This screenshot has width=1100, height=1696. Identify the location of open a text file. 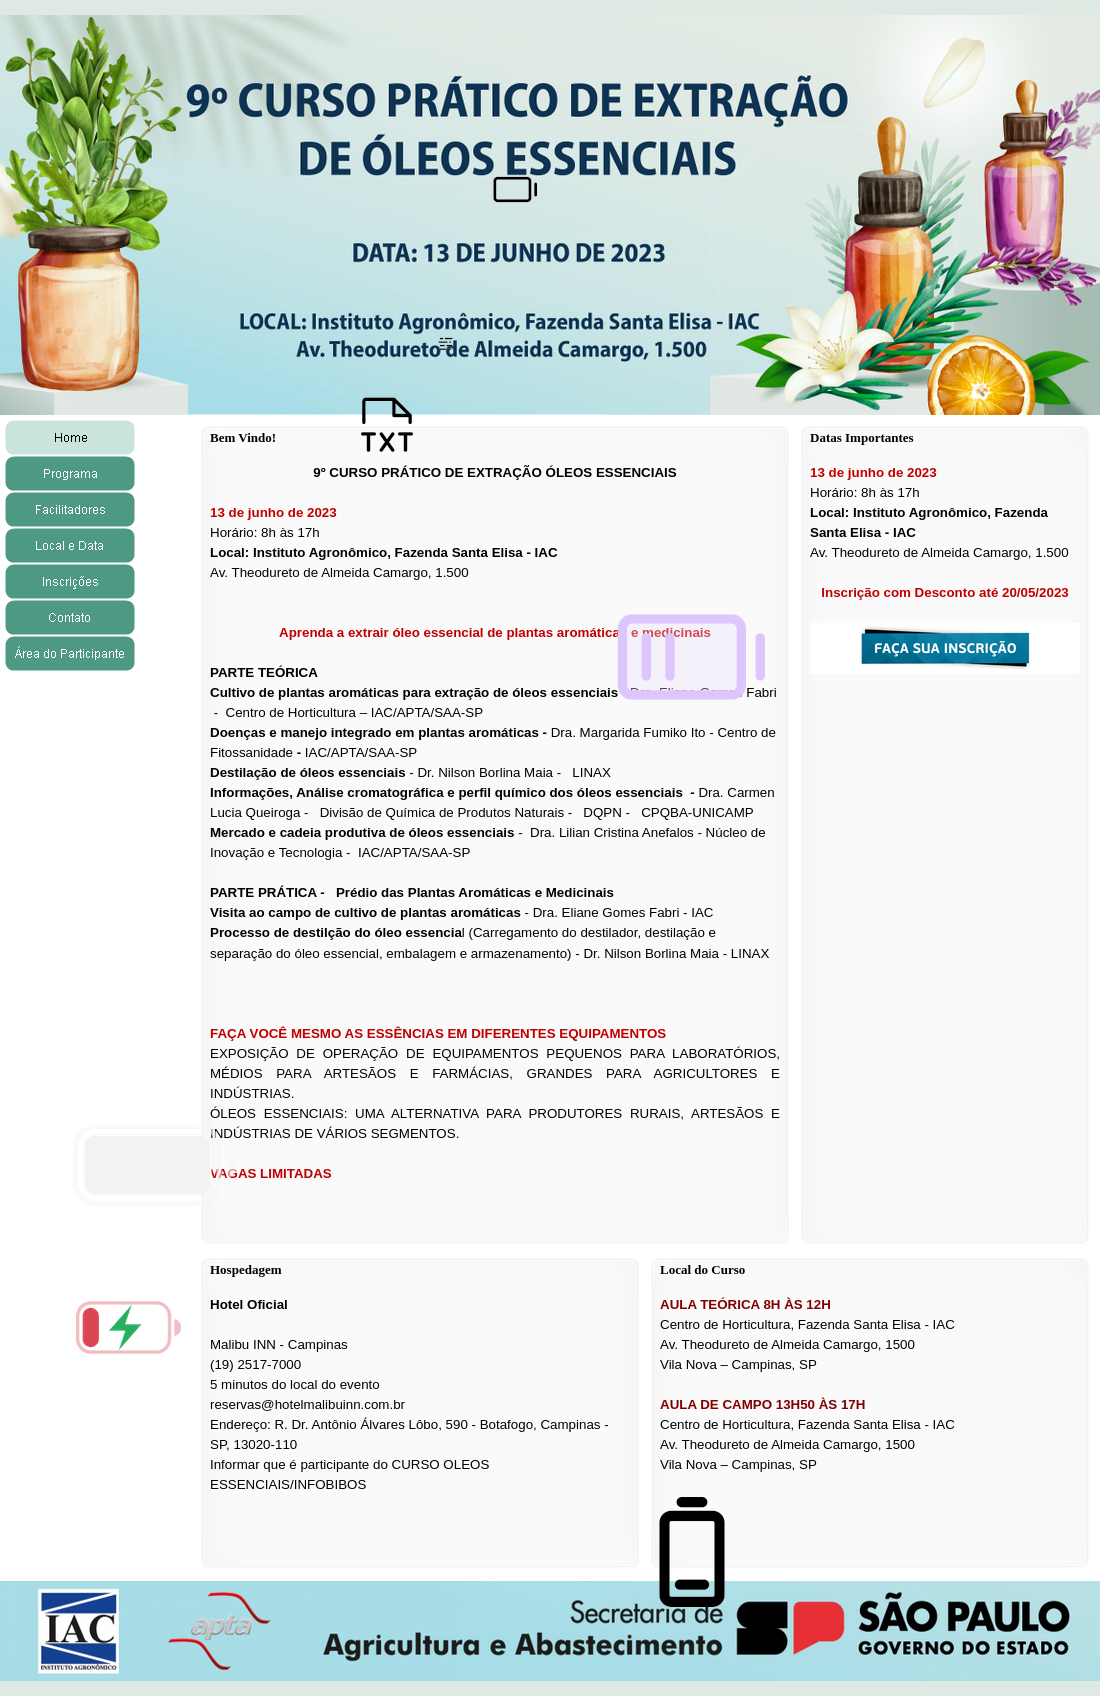
(387, 427).